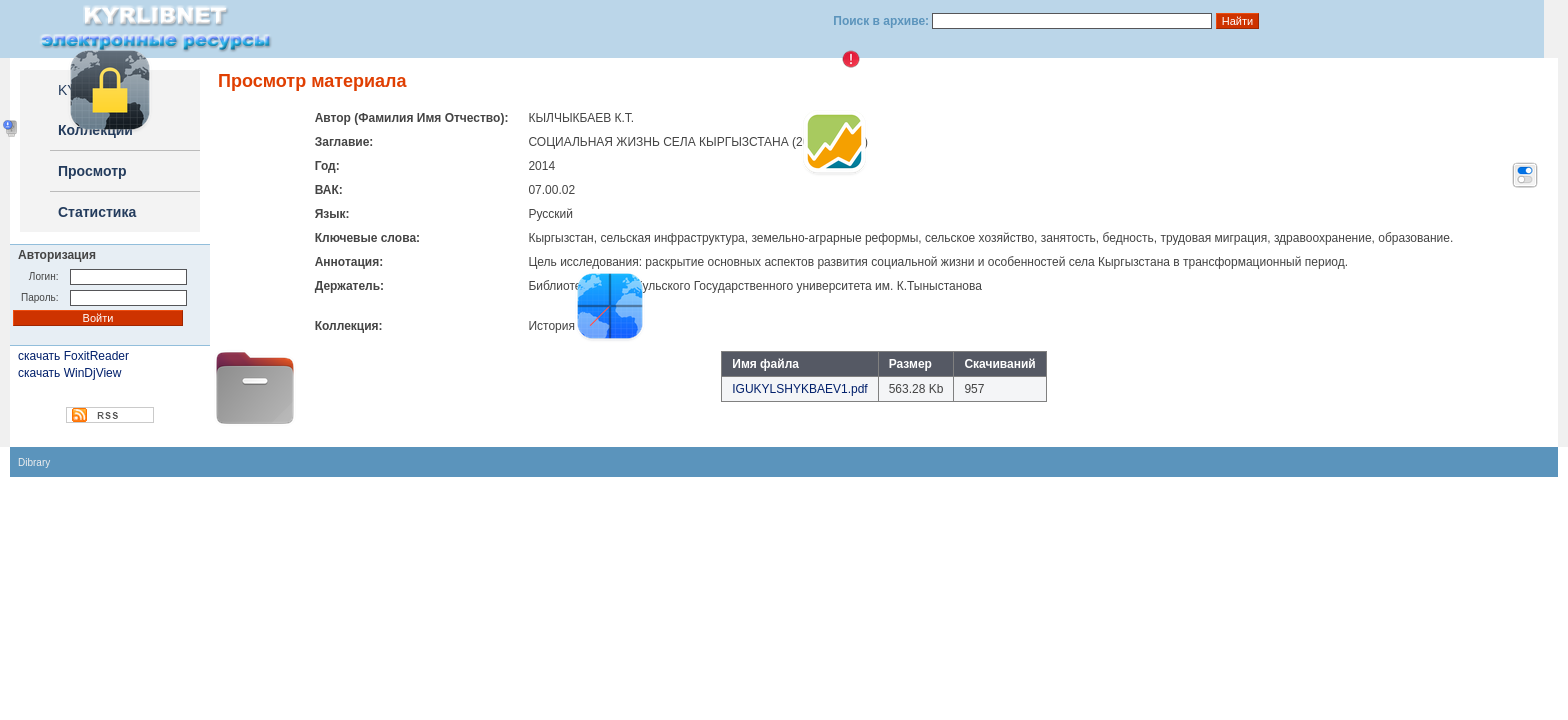 This screenshot has width=1568, height=720. I want to click on manage browser security and SSL certificate settings, so click(110, 90).